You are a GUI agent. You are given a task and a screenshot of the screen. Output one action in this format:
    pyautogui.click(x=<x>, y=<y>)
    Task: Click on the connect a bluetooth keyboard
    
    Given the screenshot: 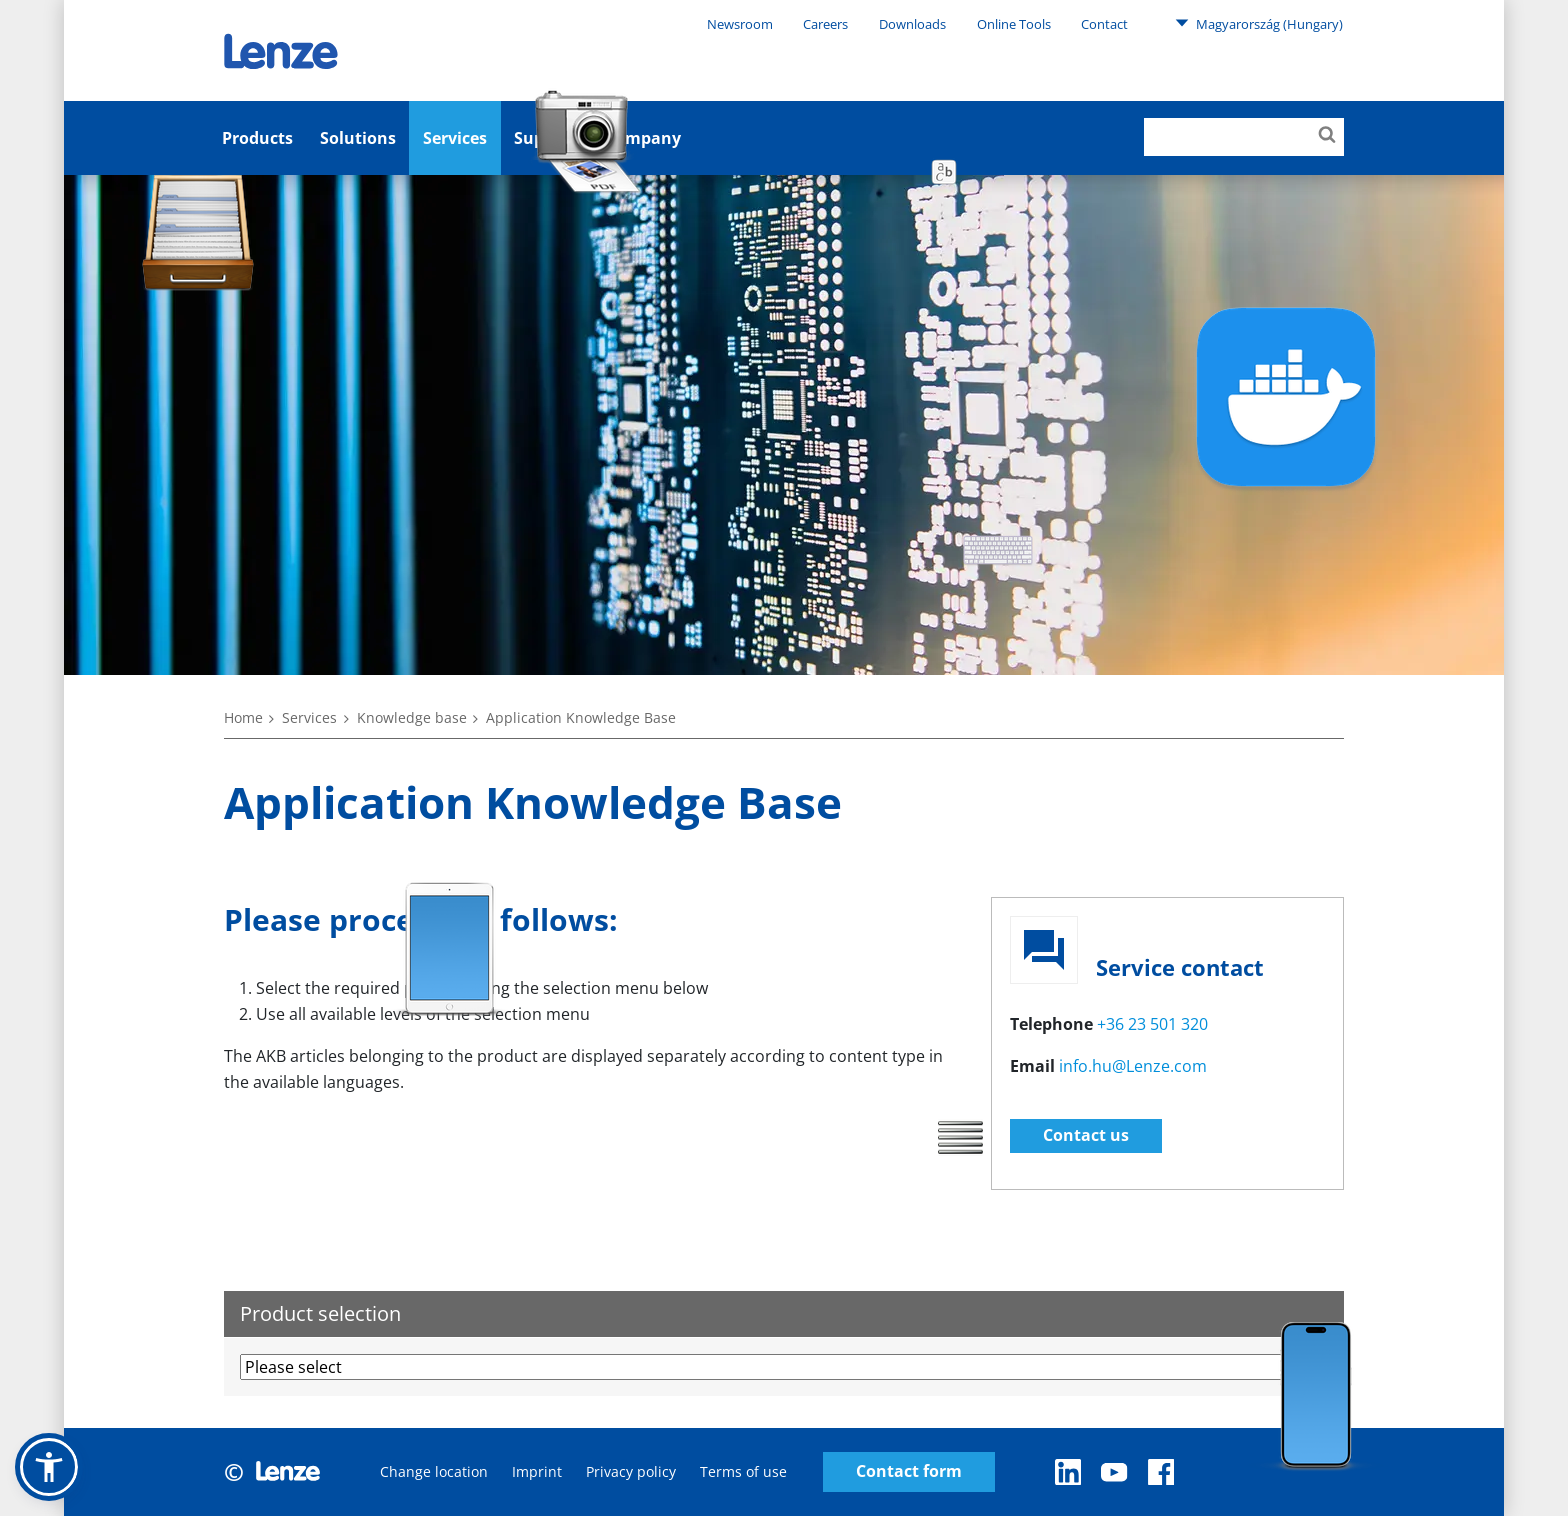 What is the action you would take?
    pyautogui.click(x=998, y=550)
    